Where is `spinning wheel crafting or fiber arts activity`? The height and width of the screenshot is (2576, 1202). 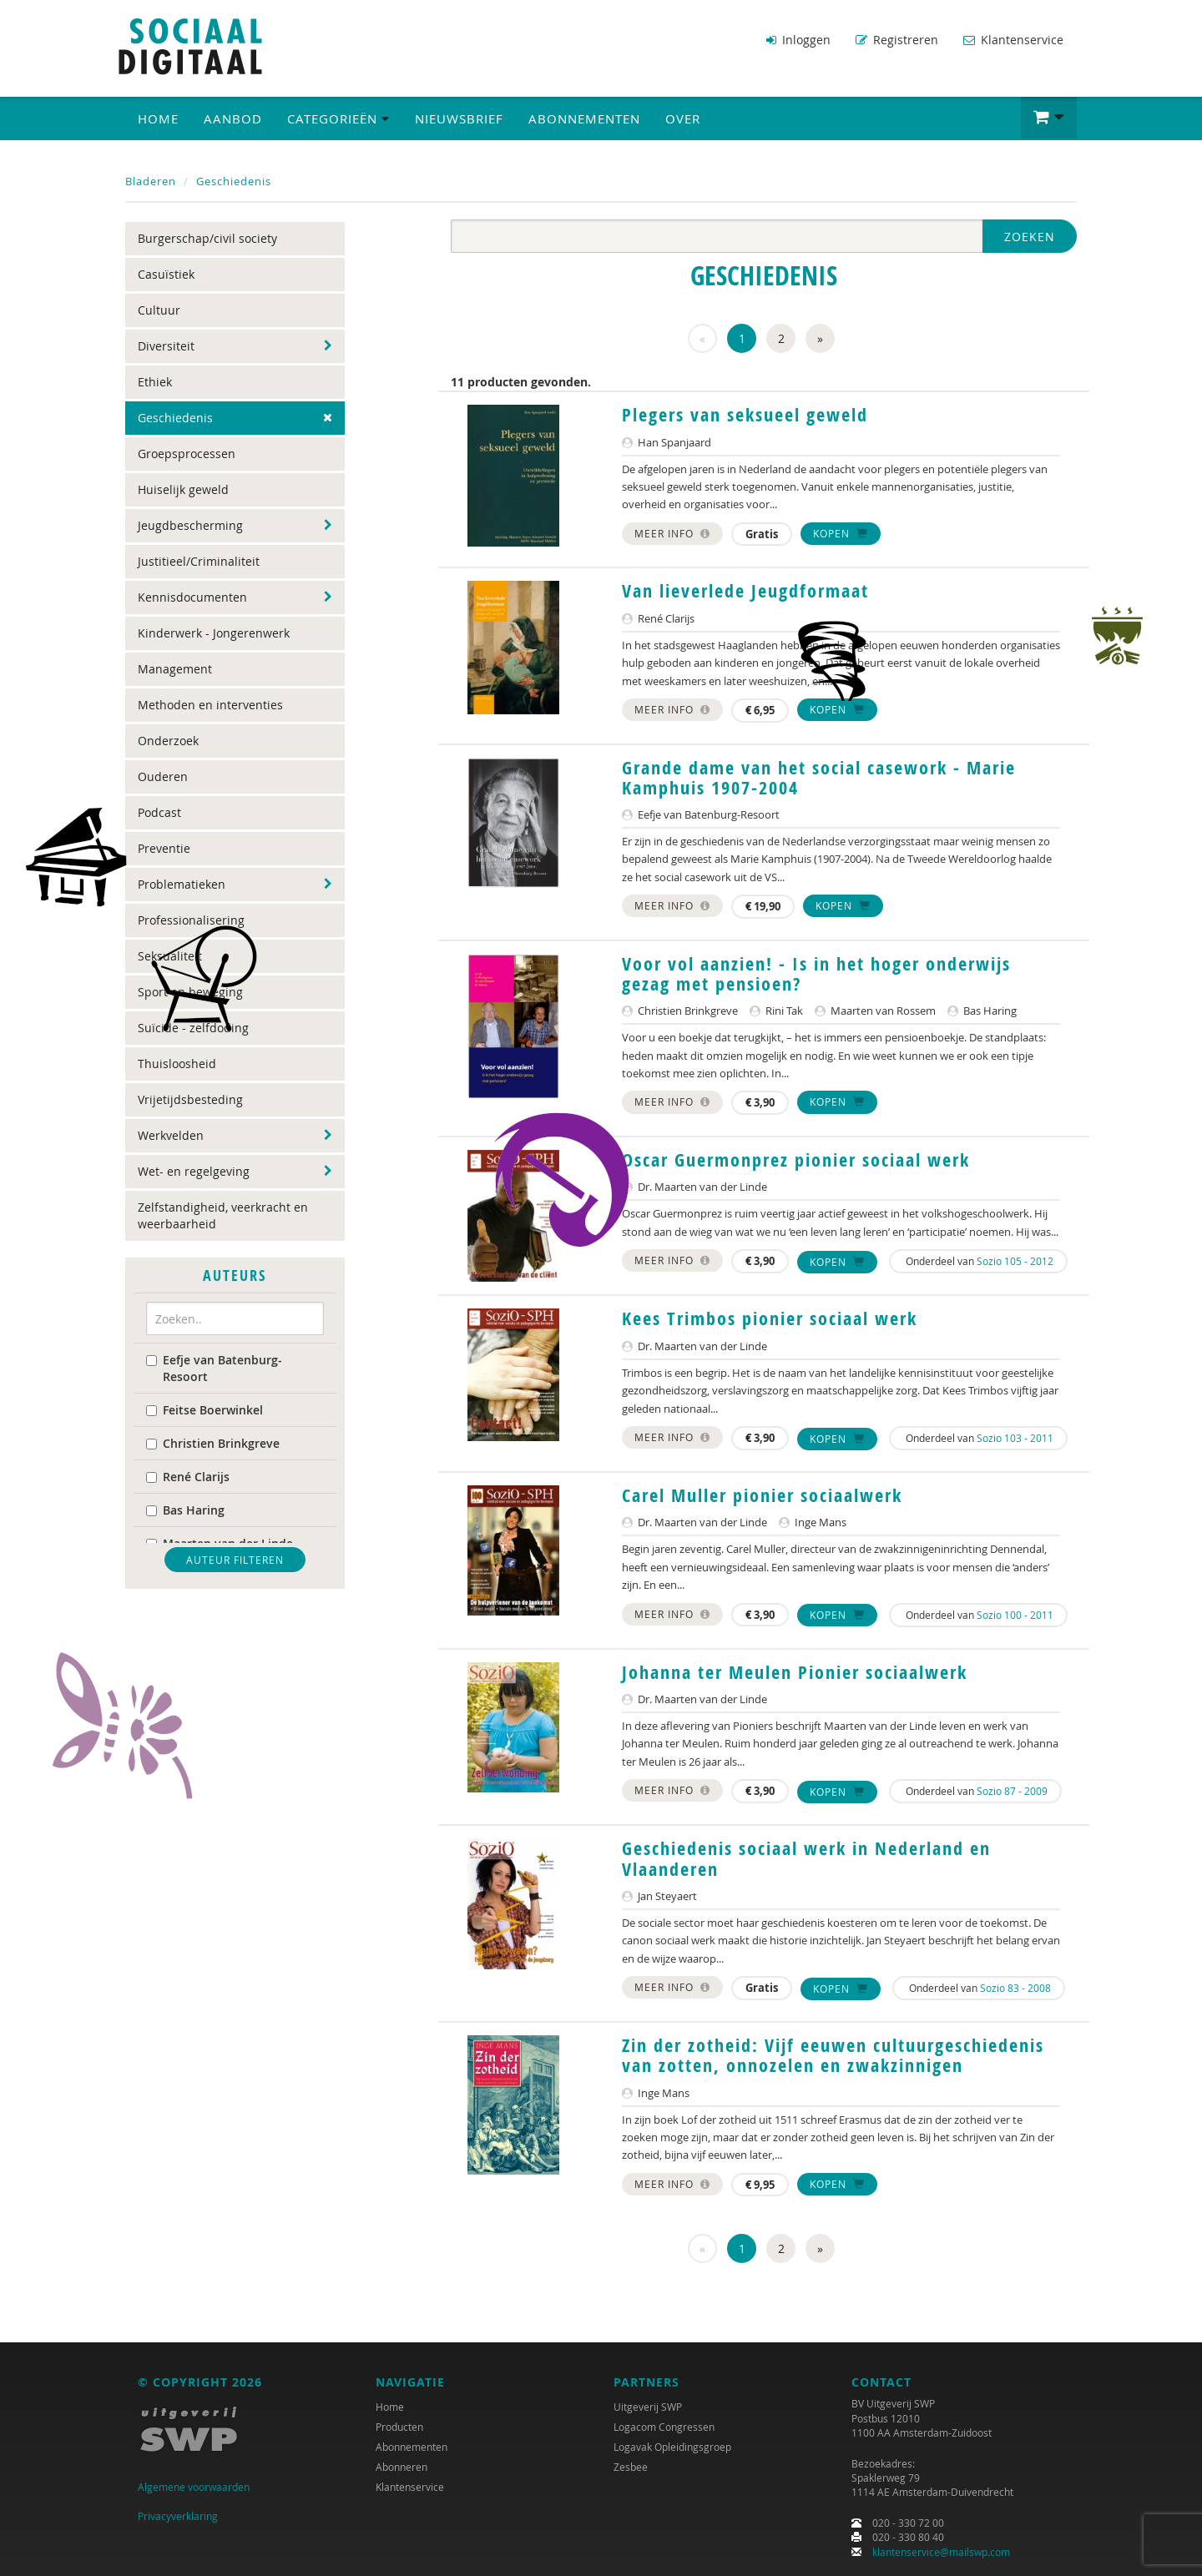
spinning wheel crafting or fiber arts activity is located at coordinates (203, 979).